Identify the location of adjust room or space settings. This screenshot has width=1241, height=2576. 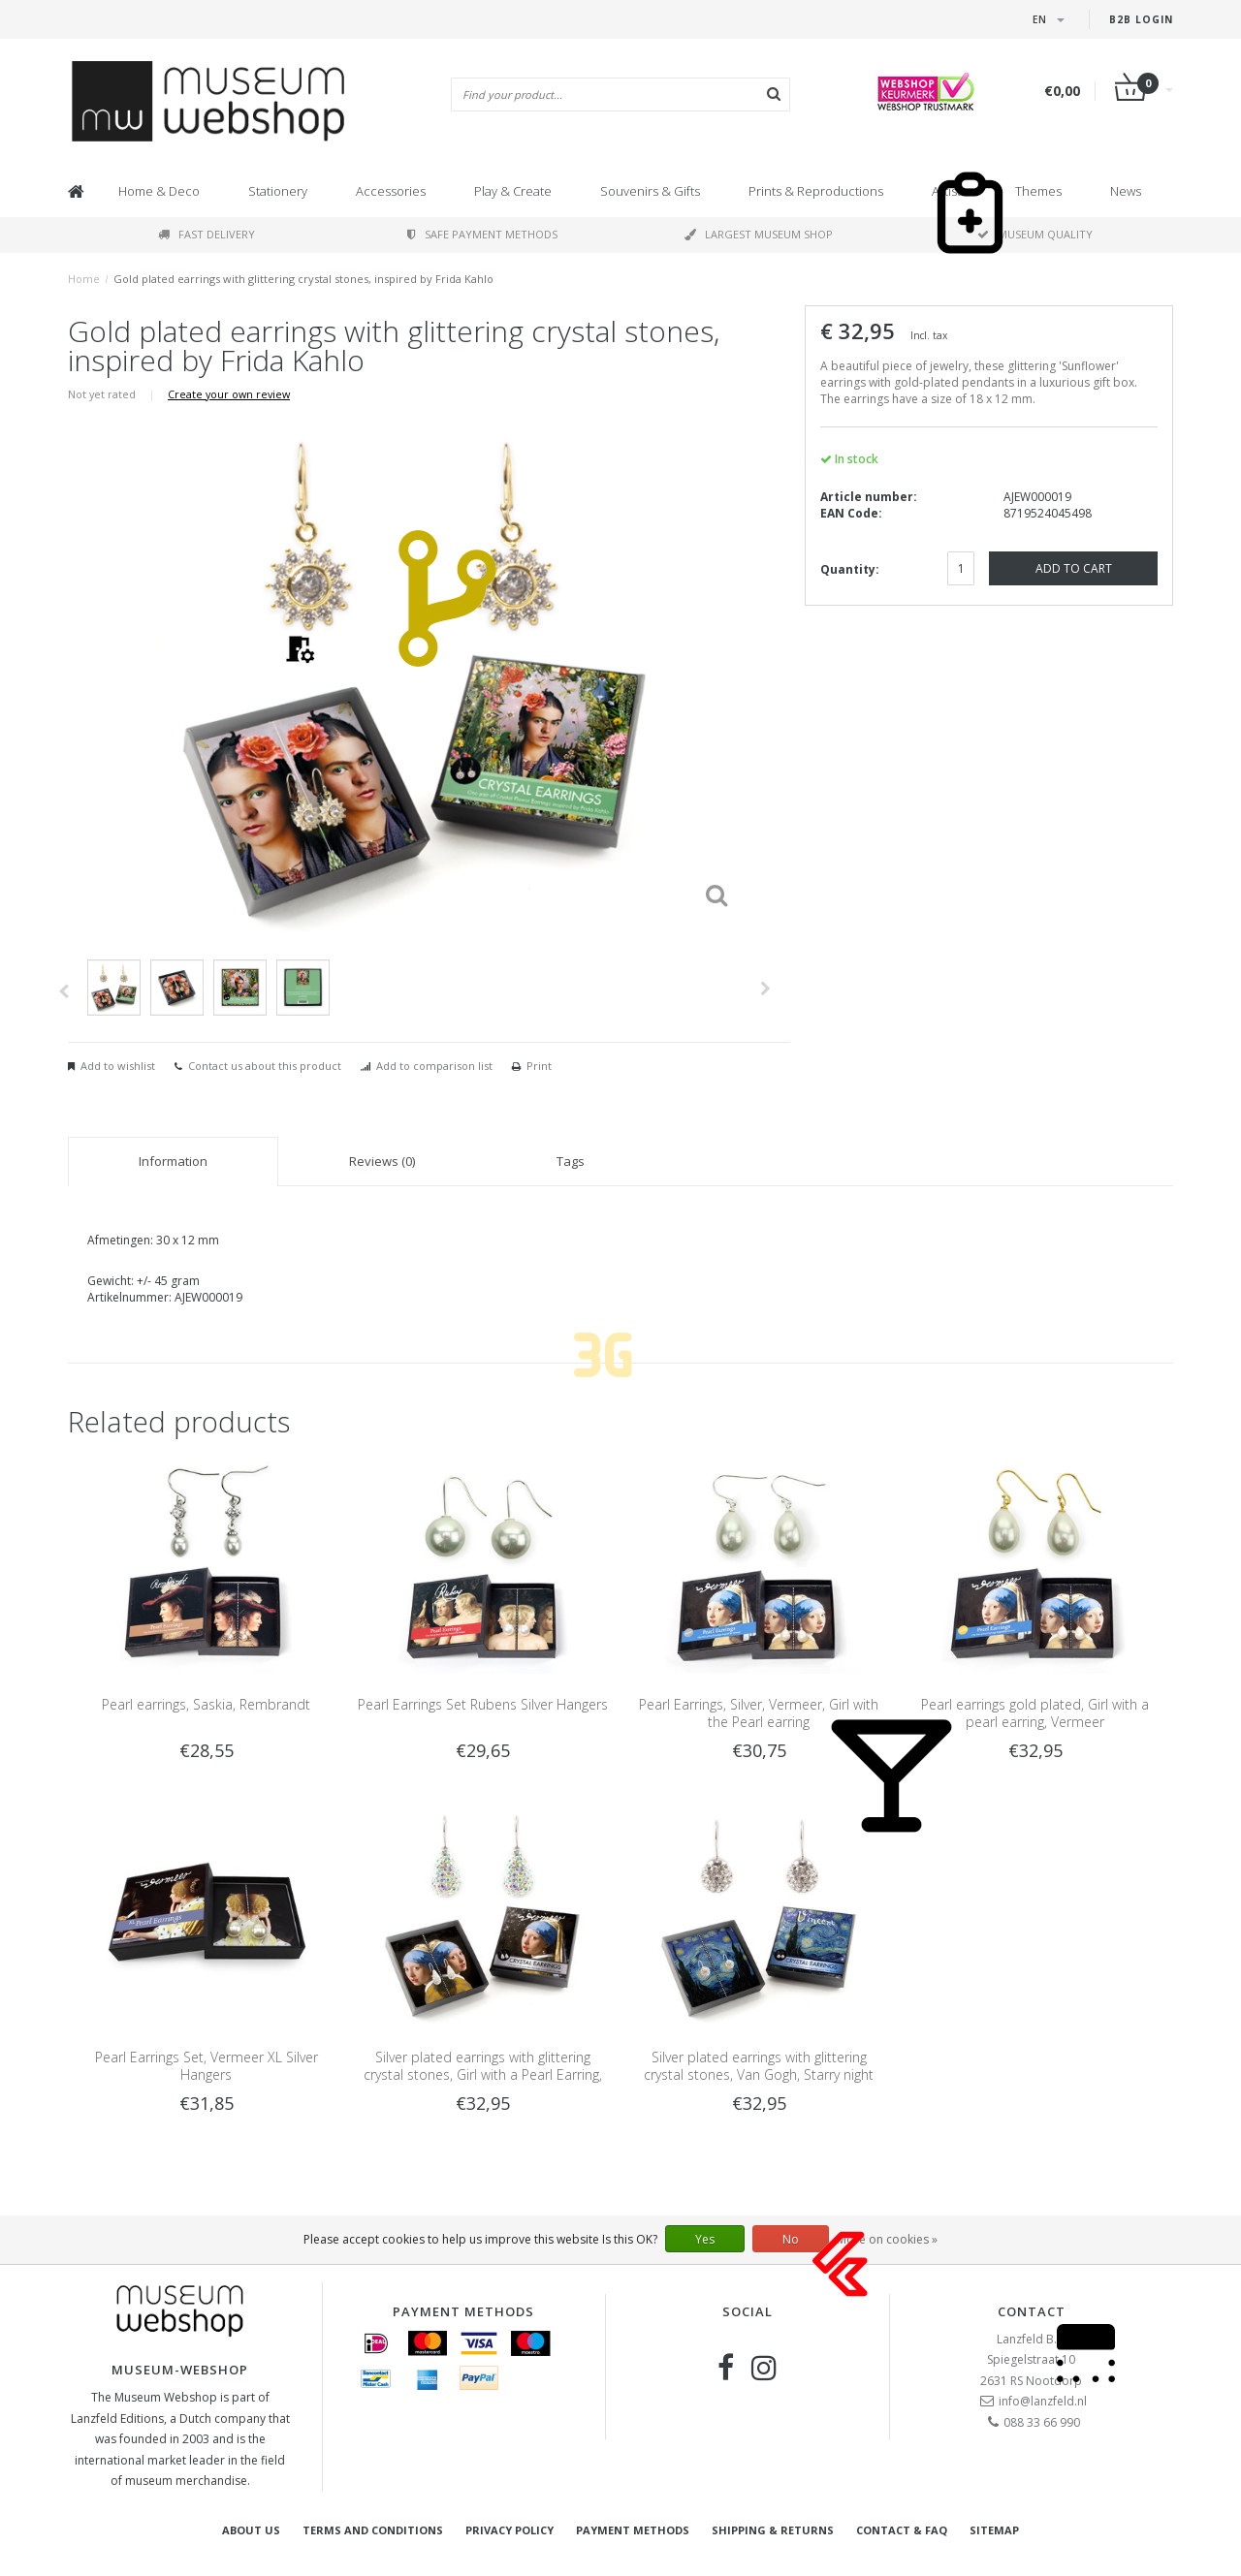
(299, 648).